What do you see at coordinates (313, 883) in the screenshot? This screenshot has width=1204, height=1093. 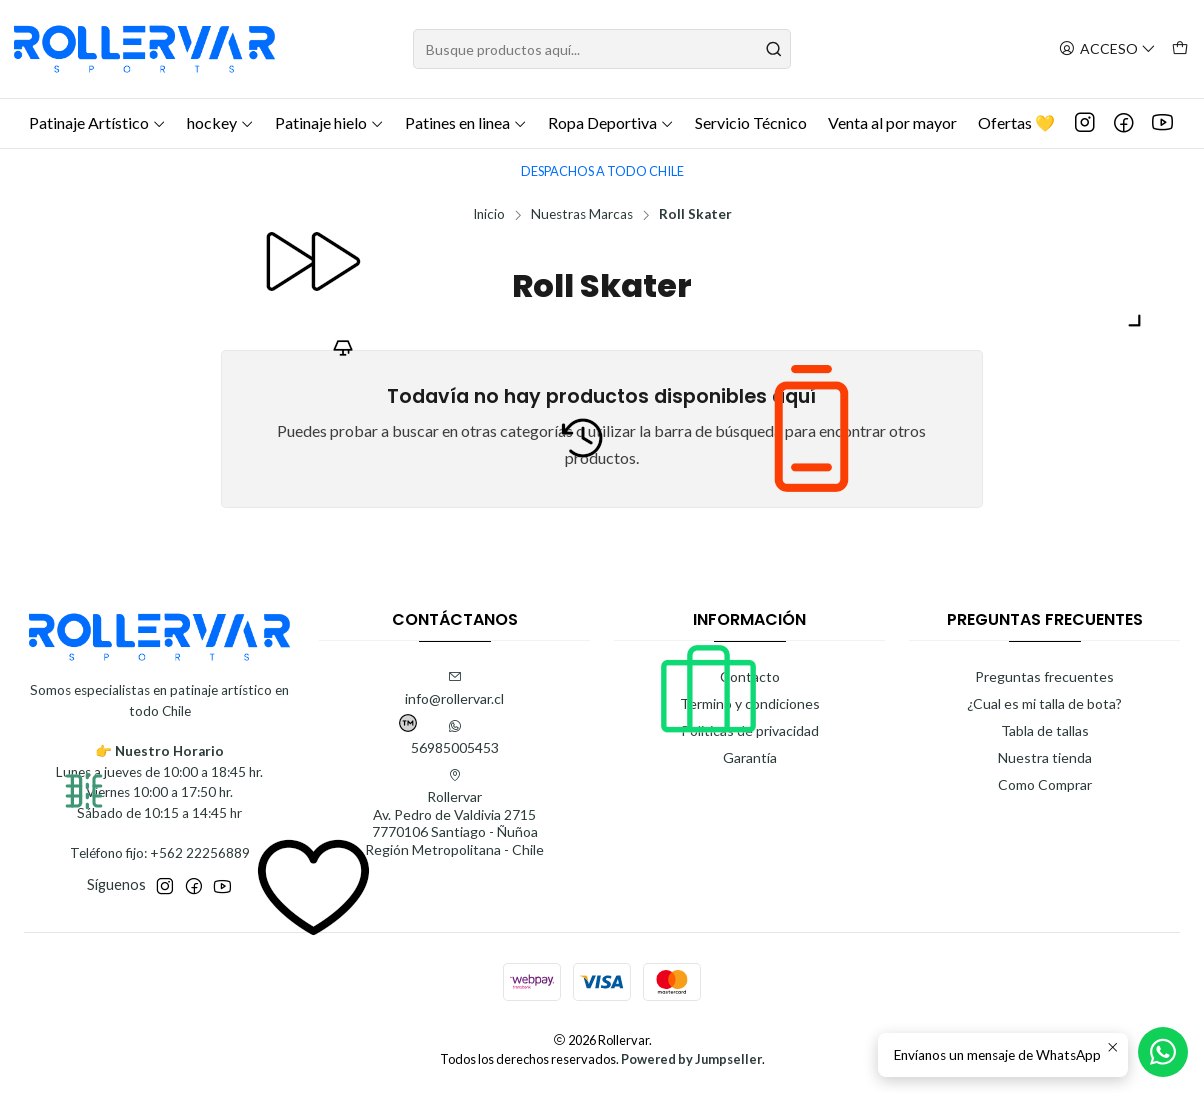 I see `add to favorites` at bounding box center [313, 883].